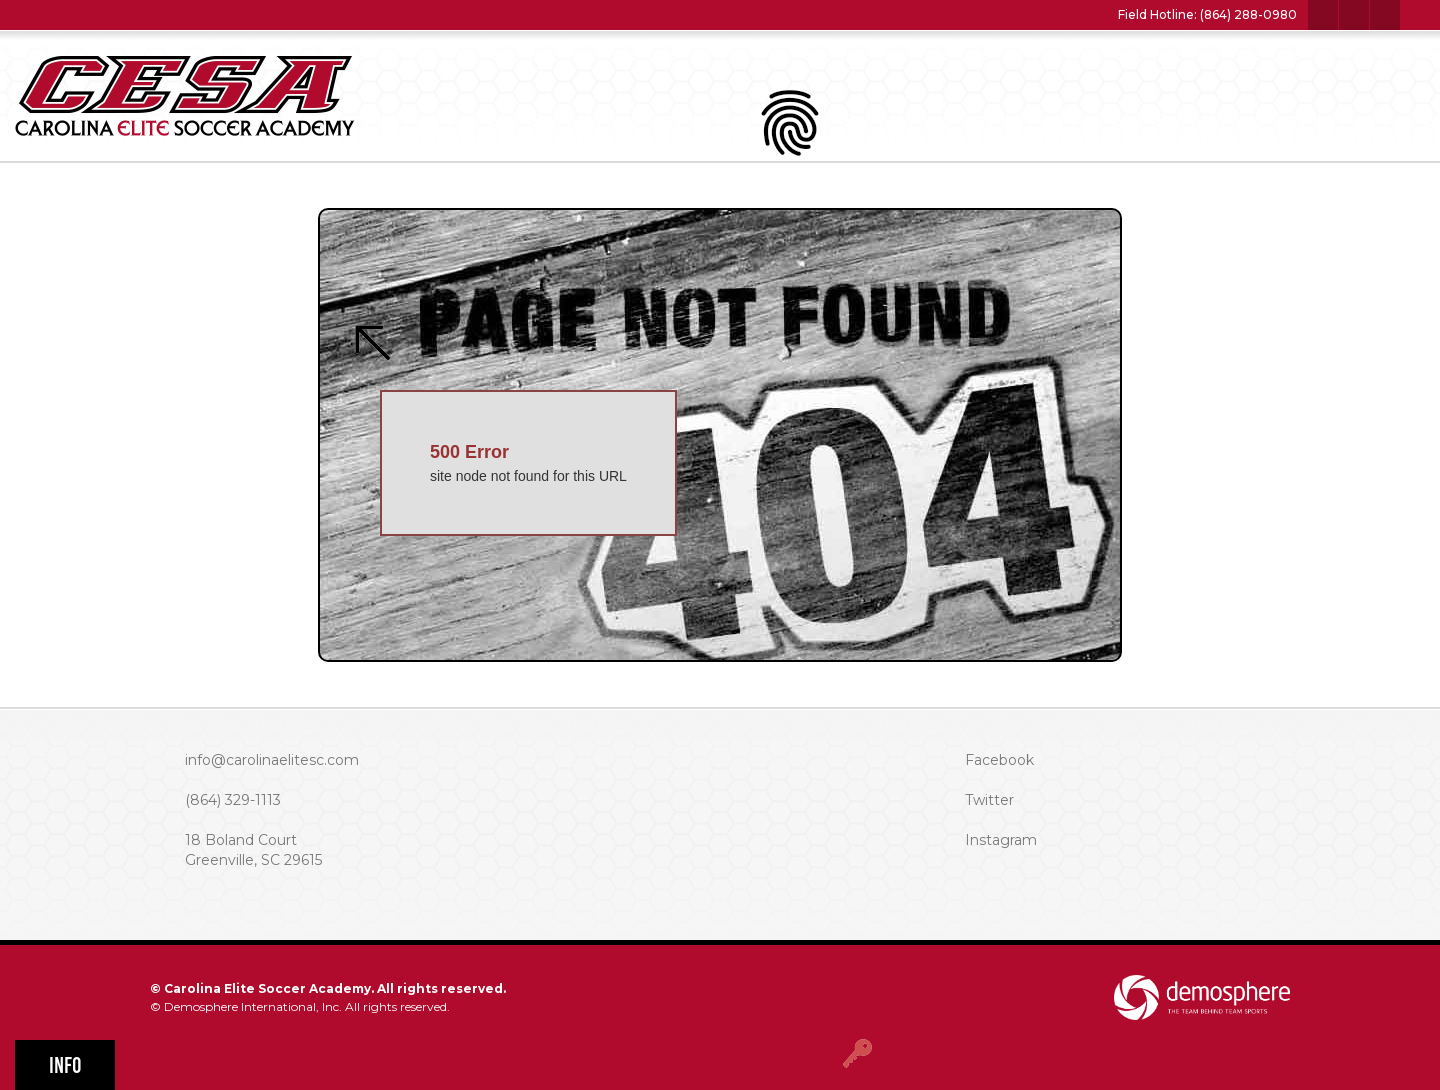 This screenshot has width=1440, height=1090. Describe the element at coordinates (374, 344) in the screenshot. I see `navigate back to previous page` at that location.